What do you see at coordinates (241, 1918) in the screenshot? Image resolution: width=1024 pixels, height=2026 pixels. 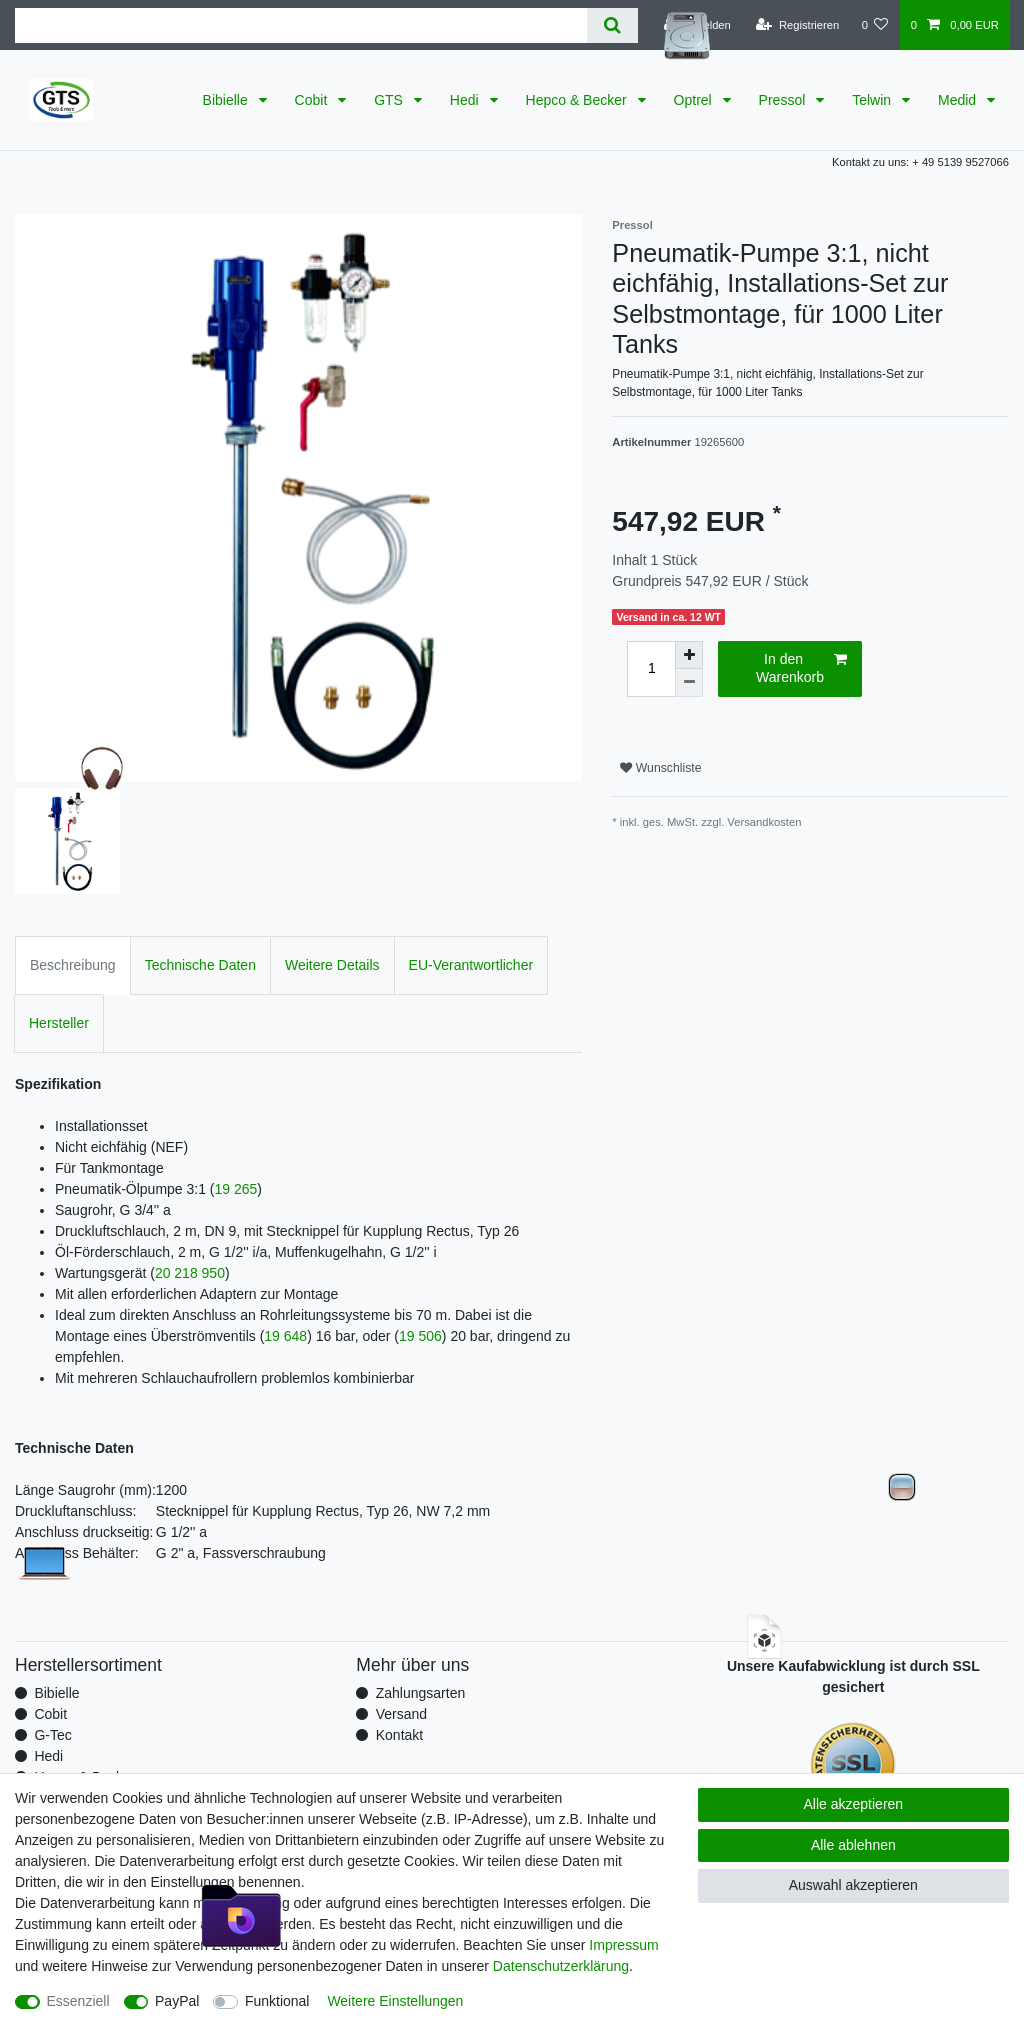 I see `open wondershare pixstudio project folder` at bounding box center [241, 1918].